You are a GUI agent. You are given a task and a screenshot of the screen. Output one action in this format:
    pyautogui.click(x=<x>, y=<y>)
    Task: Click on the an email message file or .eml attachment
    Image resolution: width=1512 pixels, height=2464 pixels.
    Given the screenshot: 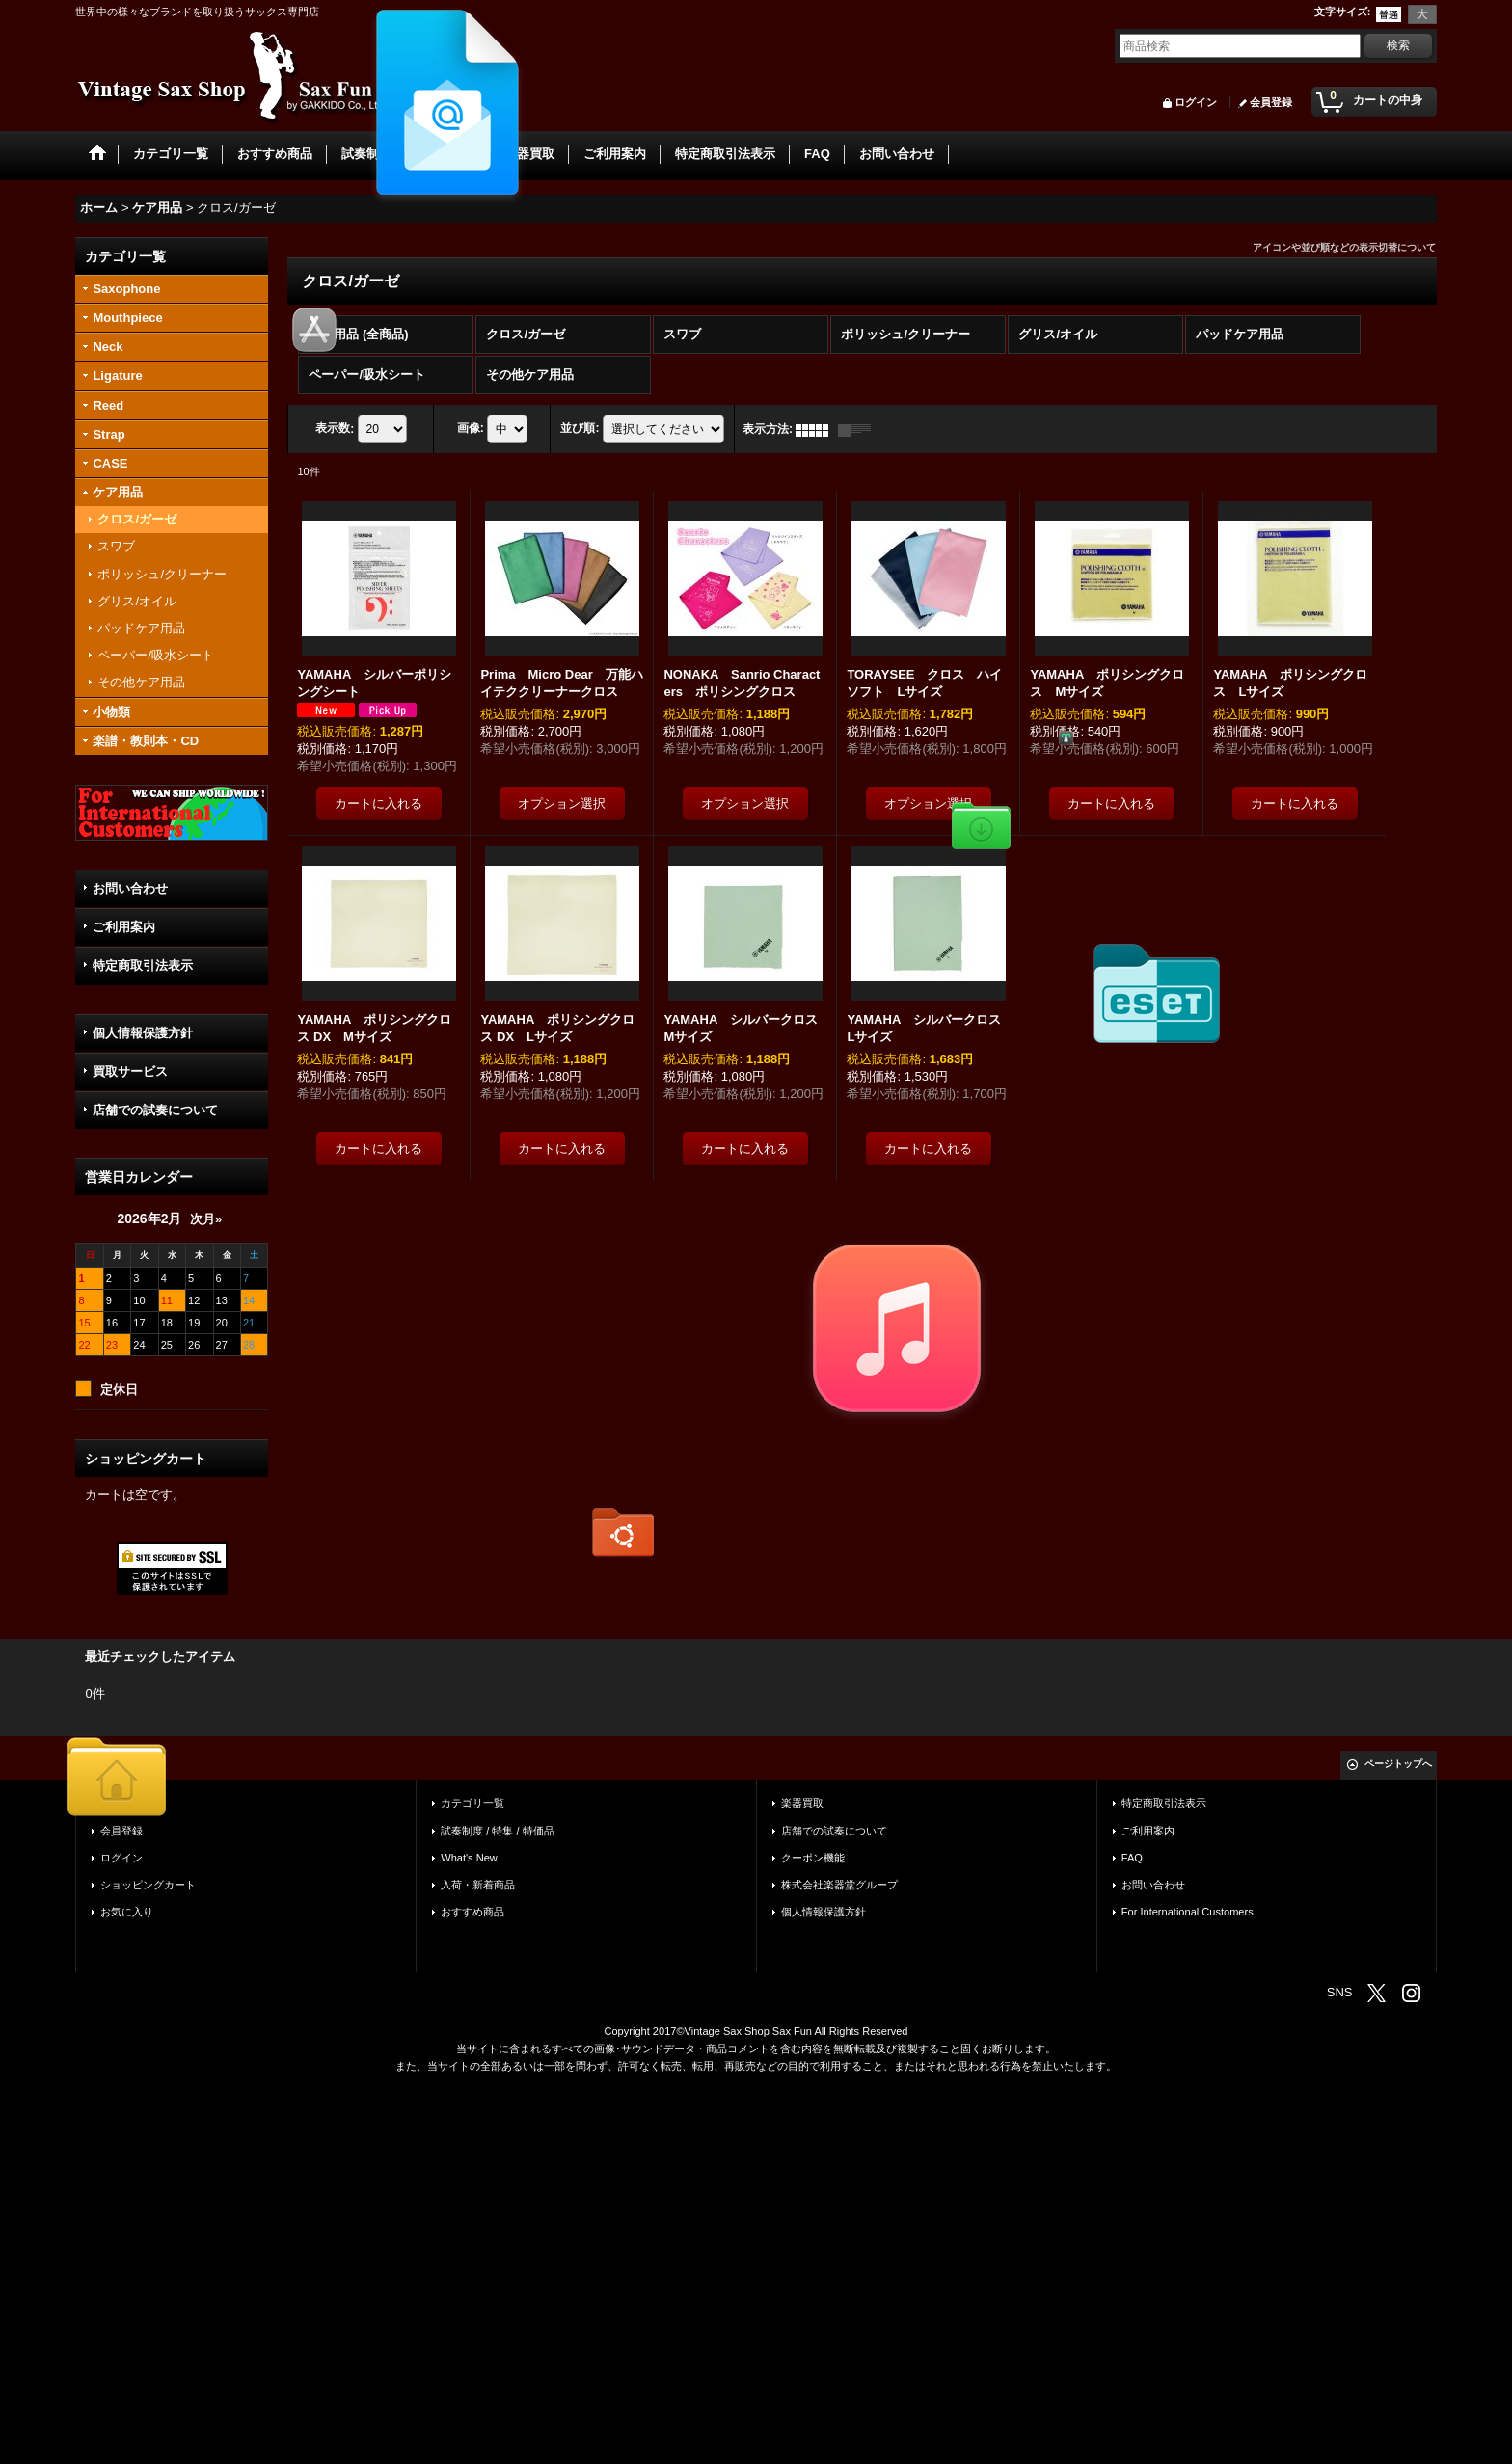 What is the action you would take?
    pyautogui.click(x=447, y=106)
    